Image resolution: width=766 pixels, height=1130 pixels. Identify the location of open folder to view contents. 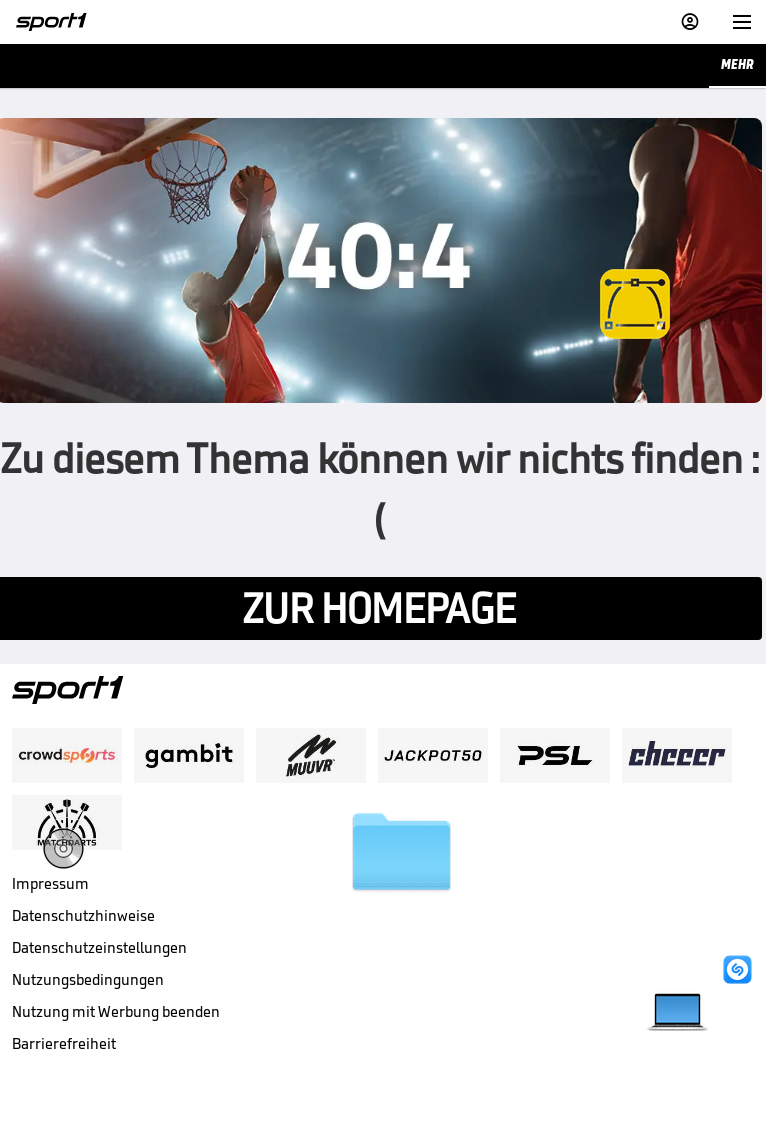
(401, 851).